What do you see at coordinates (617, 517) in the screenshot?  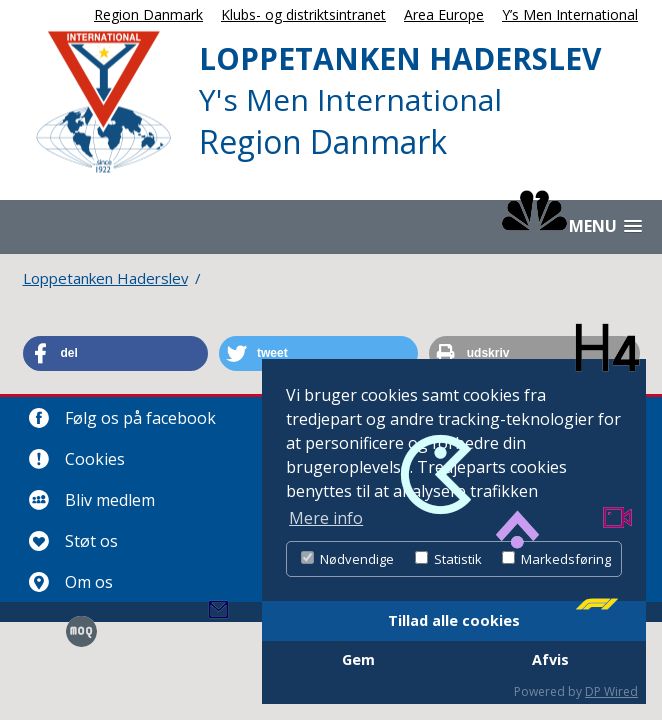 I see `start recording a video` at bounding box center [617, 517].